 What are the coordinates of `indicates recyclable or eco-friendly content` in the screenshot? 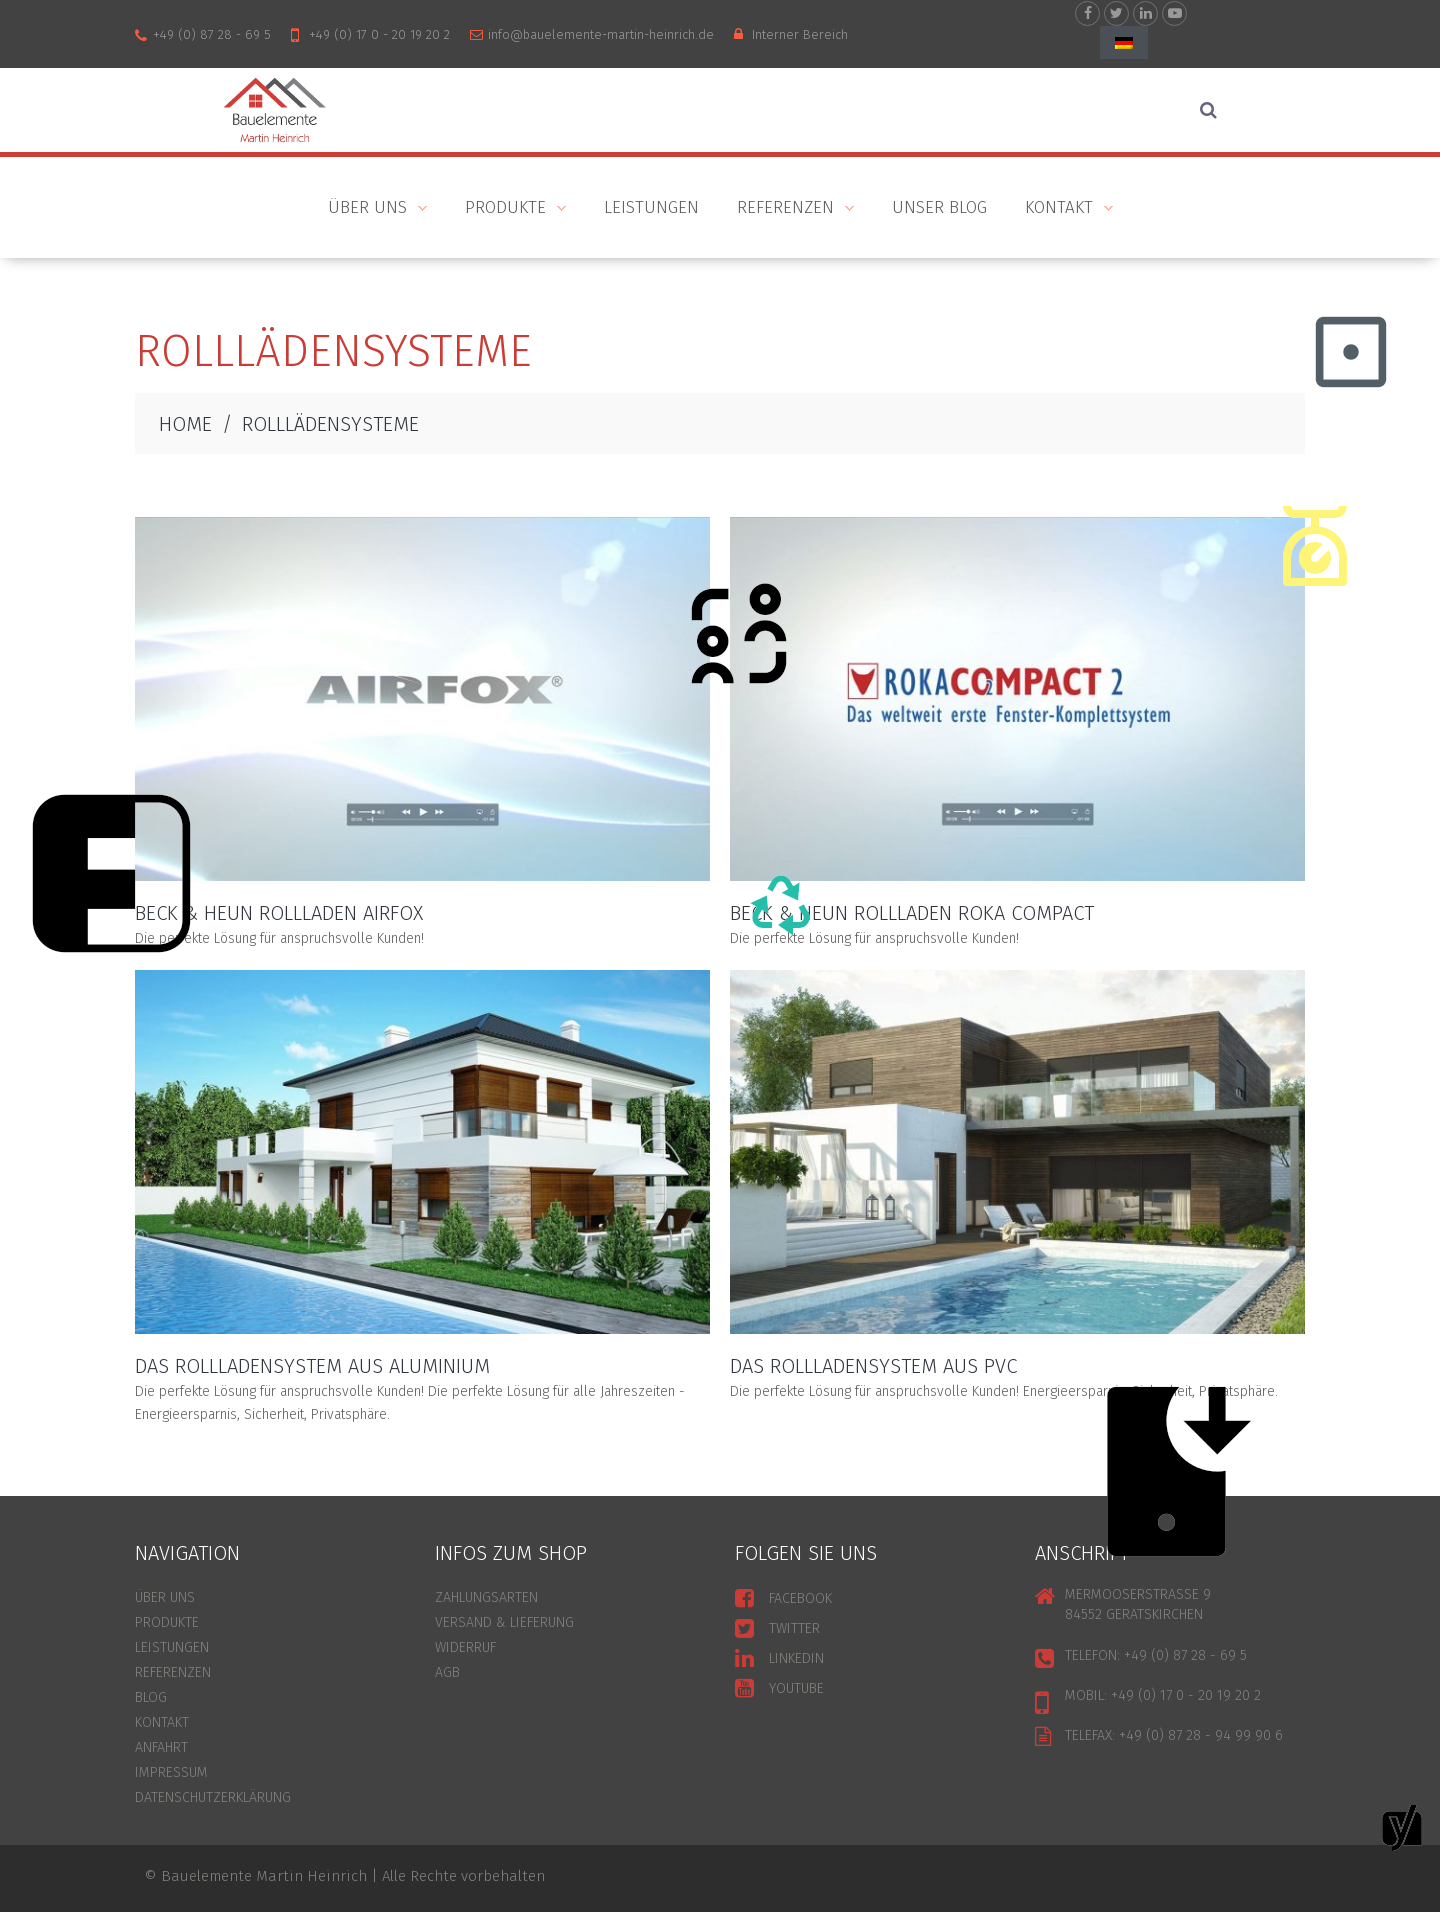 It's located at (781, 904).